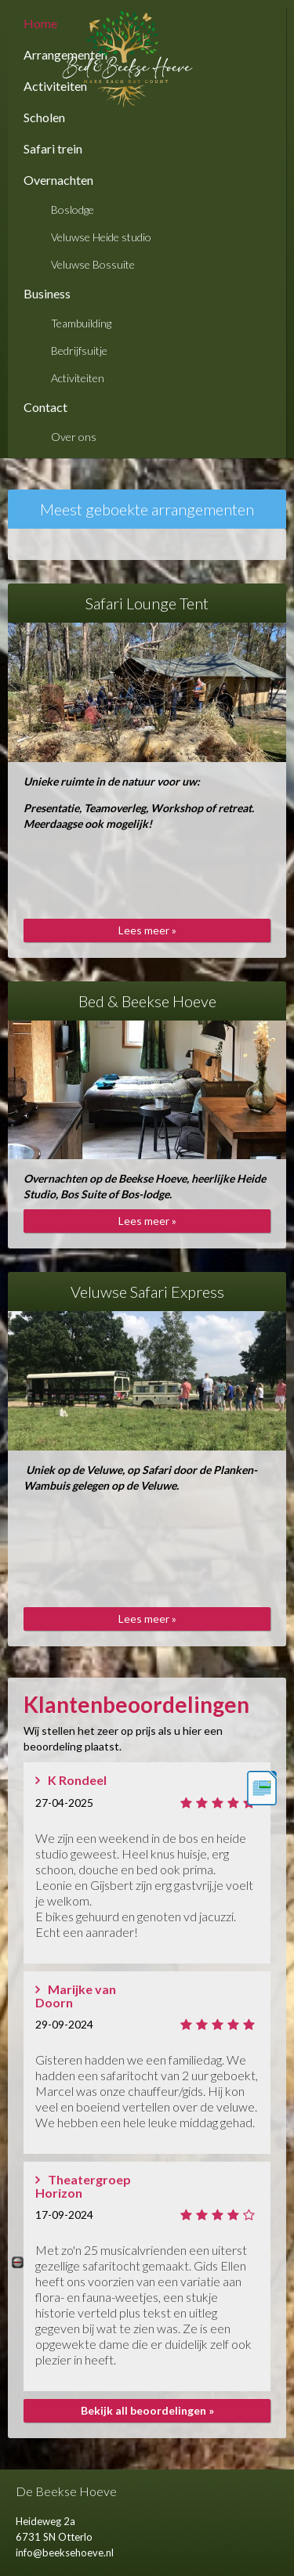 The width and height of the screenshot is (294, 2576). What do you see at coordinates (17, 2262) in the screenshot?
I see `launch gnome robots game` at bounding box center [17, 2262].